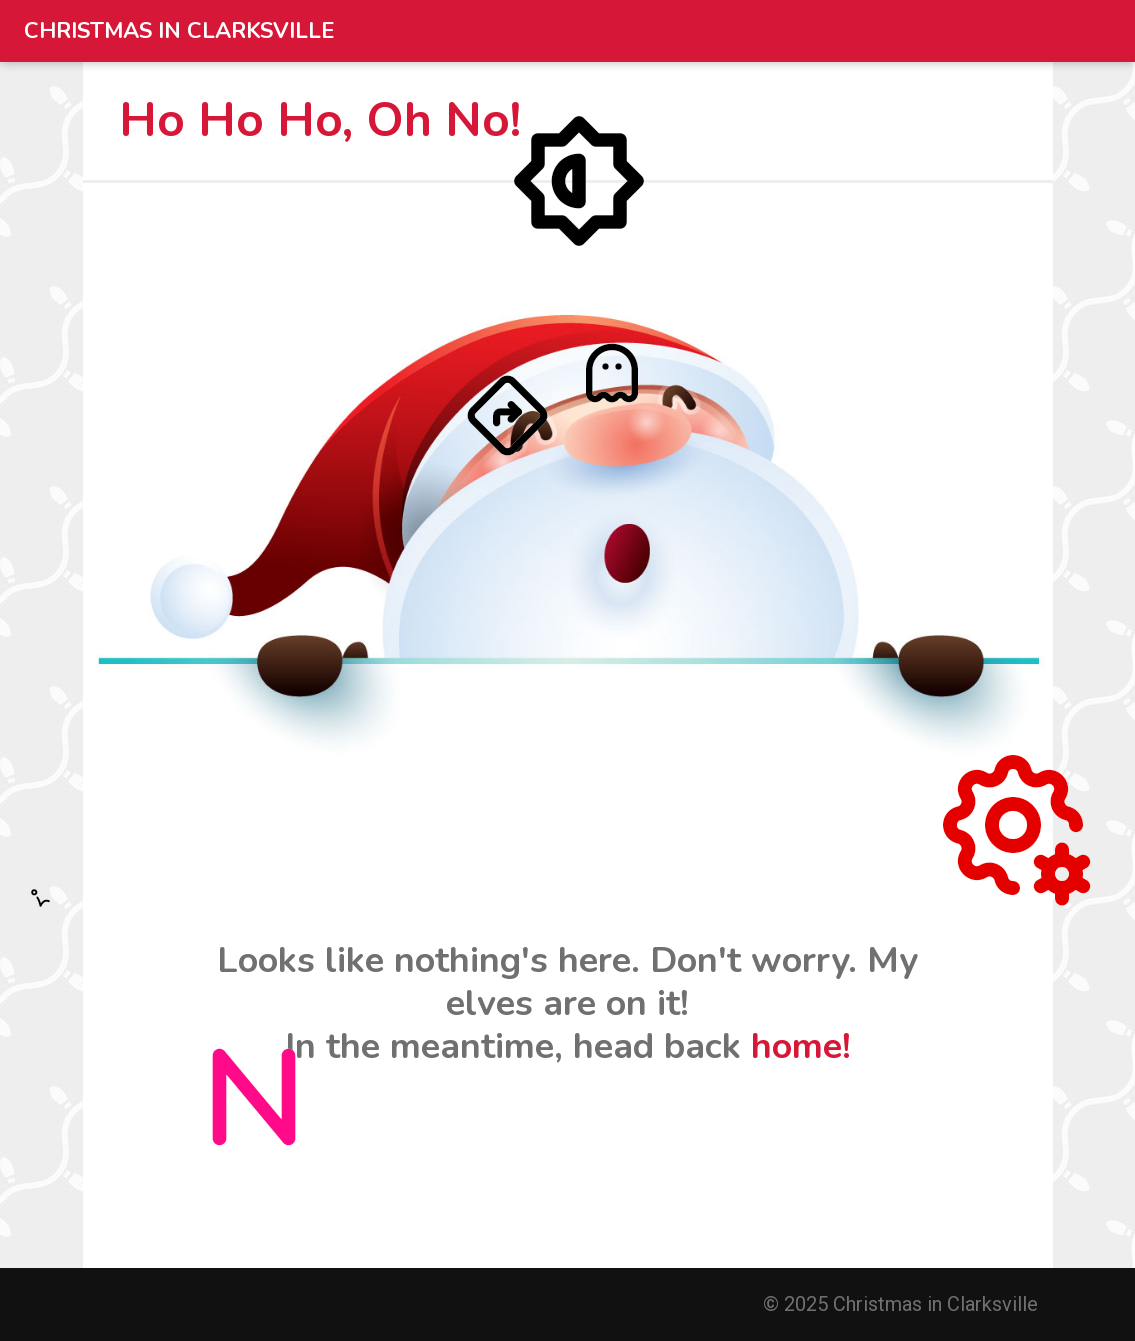 This screenshot has width=1135, height=1341. What do you see at coordinates (612, 373) in the screenshot?
I see `toggle ghost mode or invisible status` at bounding box center [612, 373].